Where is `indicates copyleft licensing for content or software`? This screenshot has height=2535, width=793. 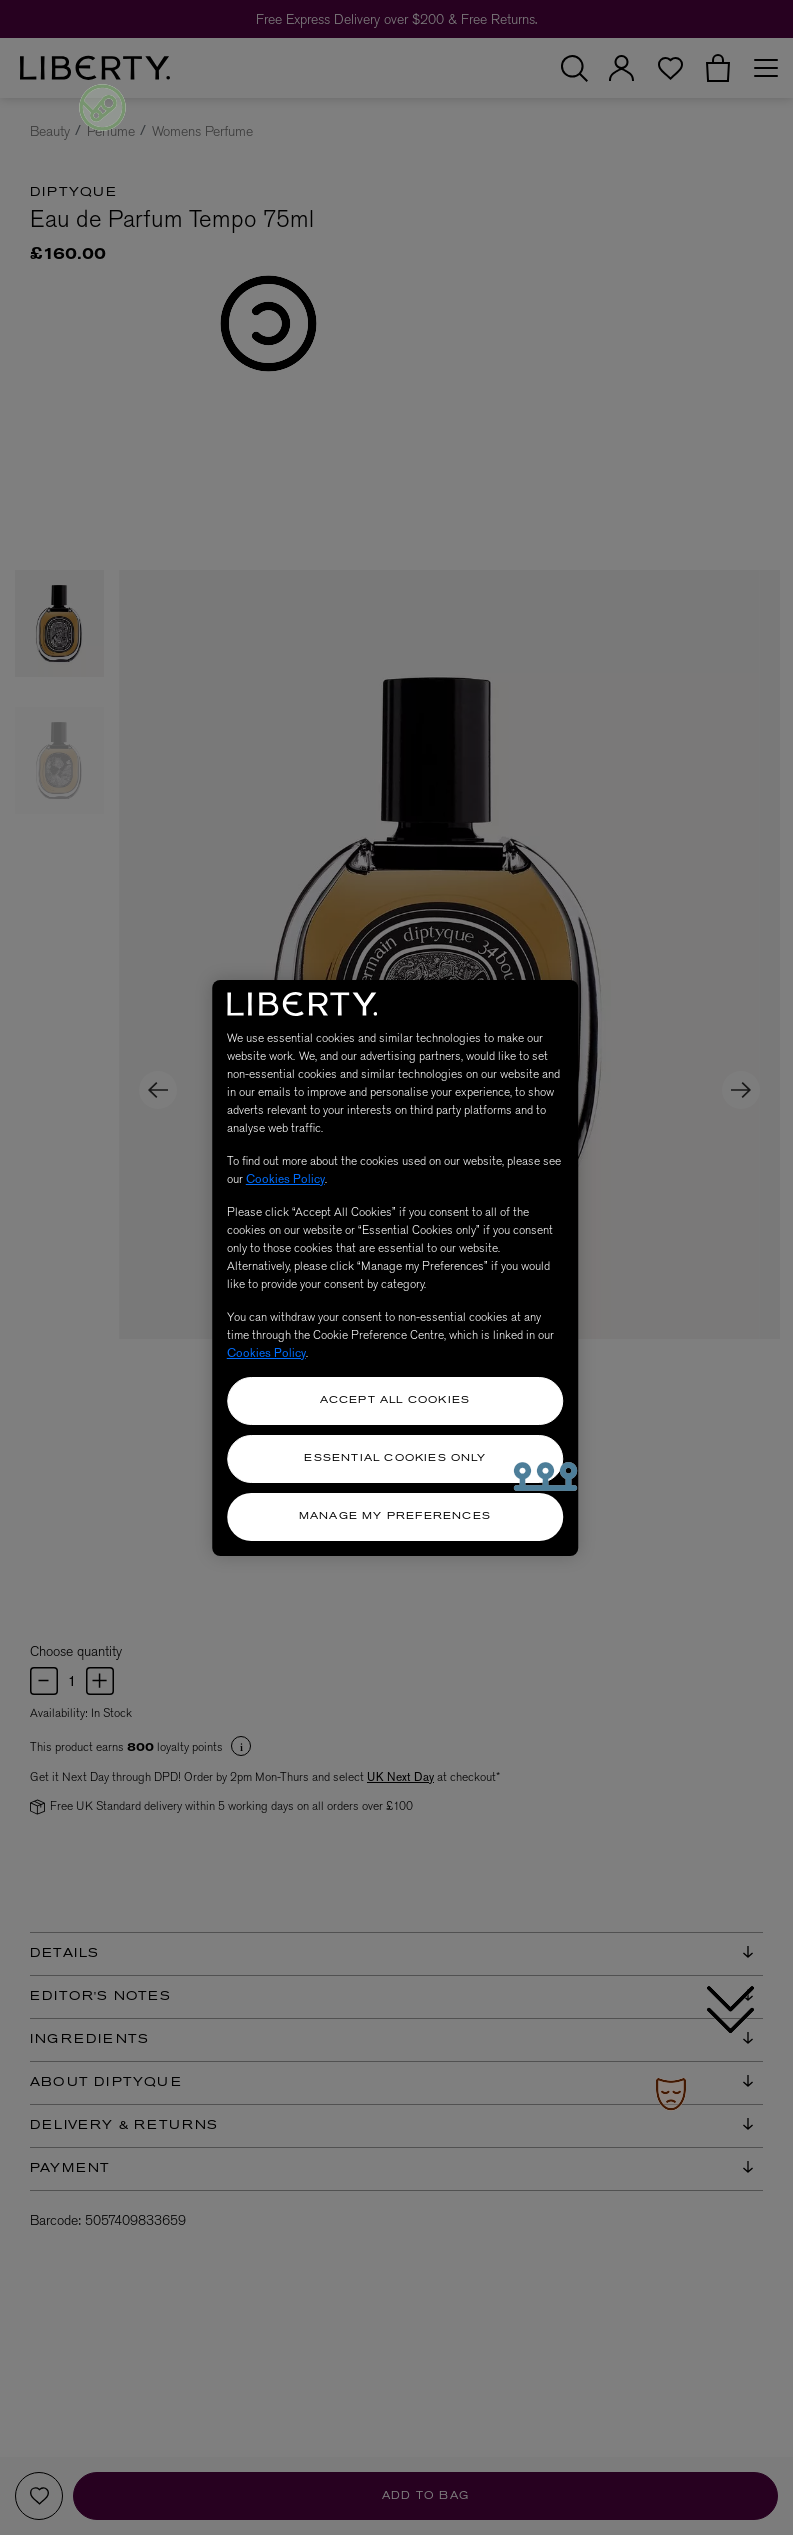 indicates copyleft licensing for content or software is located at coordinates (268, 323).